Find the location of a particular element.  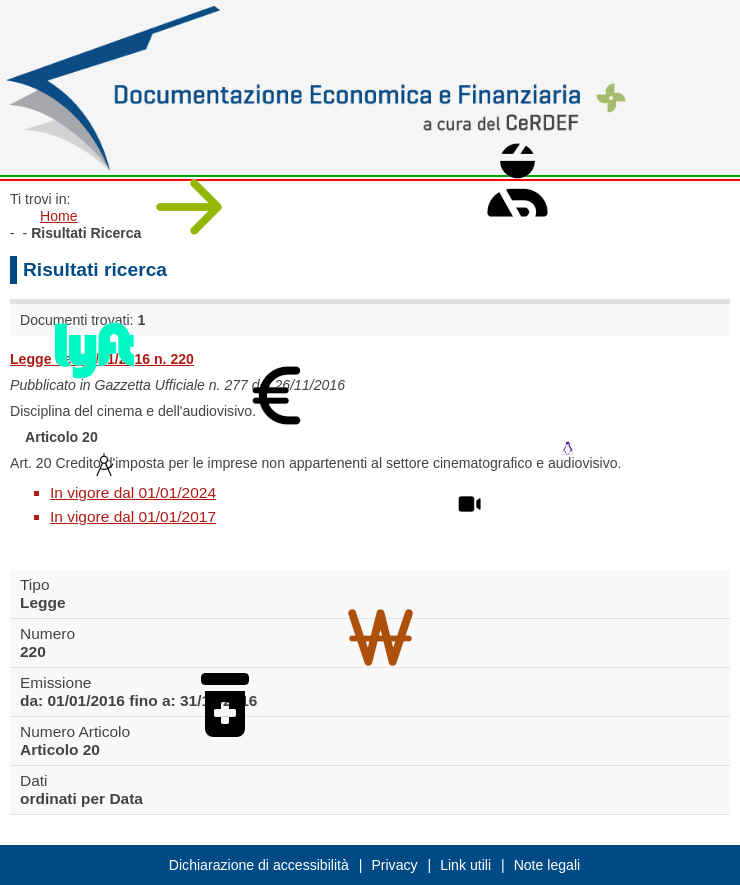

toggle fan or ventilation control is located at coordinates (611, 98).